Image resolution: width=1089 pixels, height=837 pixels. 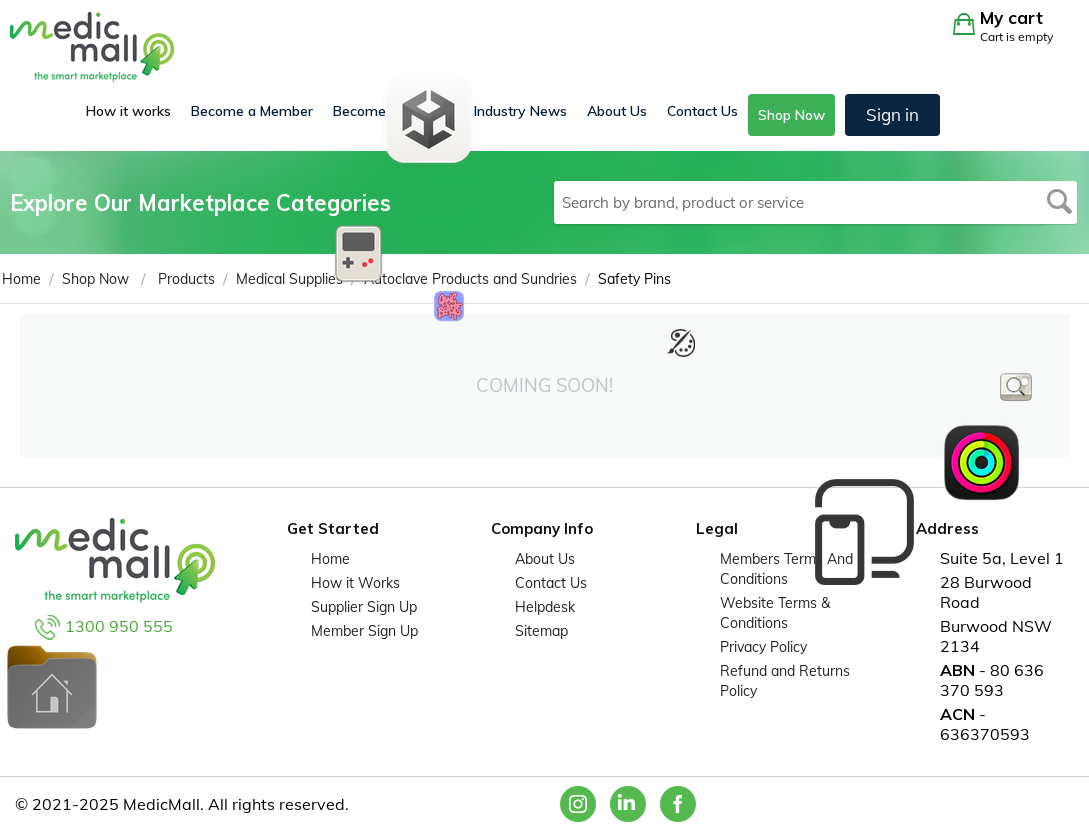 I want to click on link or sync devices together, so click(x=864, y=528).